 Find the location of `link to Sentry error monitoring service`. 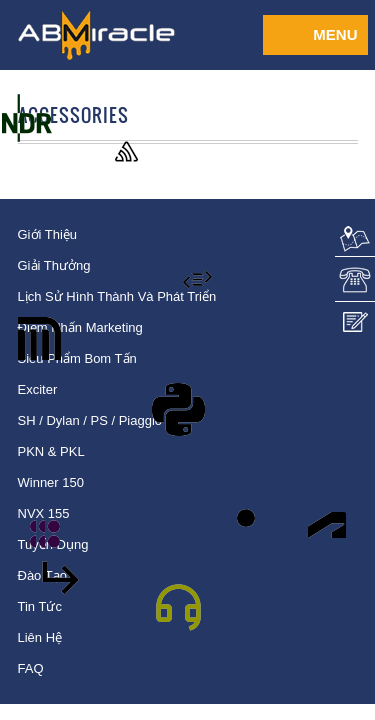

link to Sentry error monitoring service is located at coordinates (126, 151).